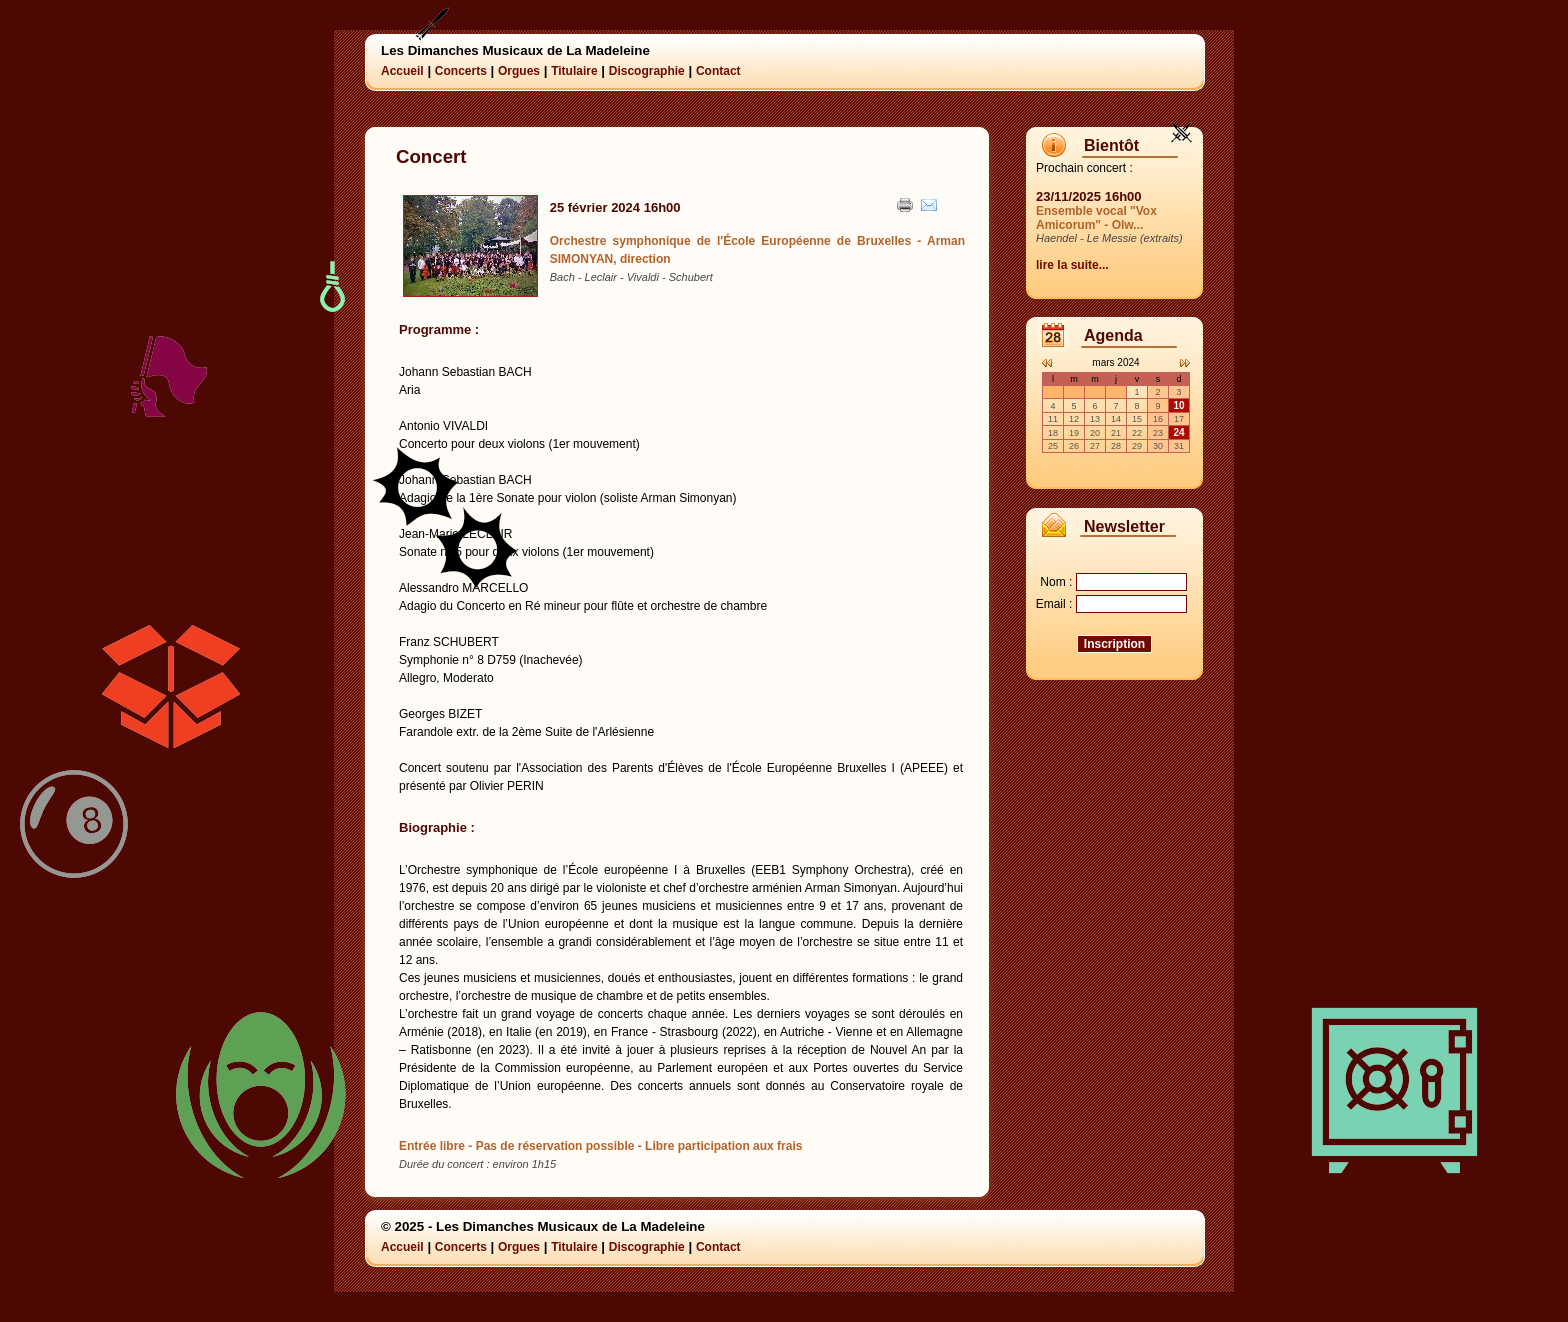 Image resolution: width=1568 pixels, height=1322 pixels. I want to click on view package or shipping details, so click(171, 687).